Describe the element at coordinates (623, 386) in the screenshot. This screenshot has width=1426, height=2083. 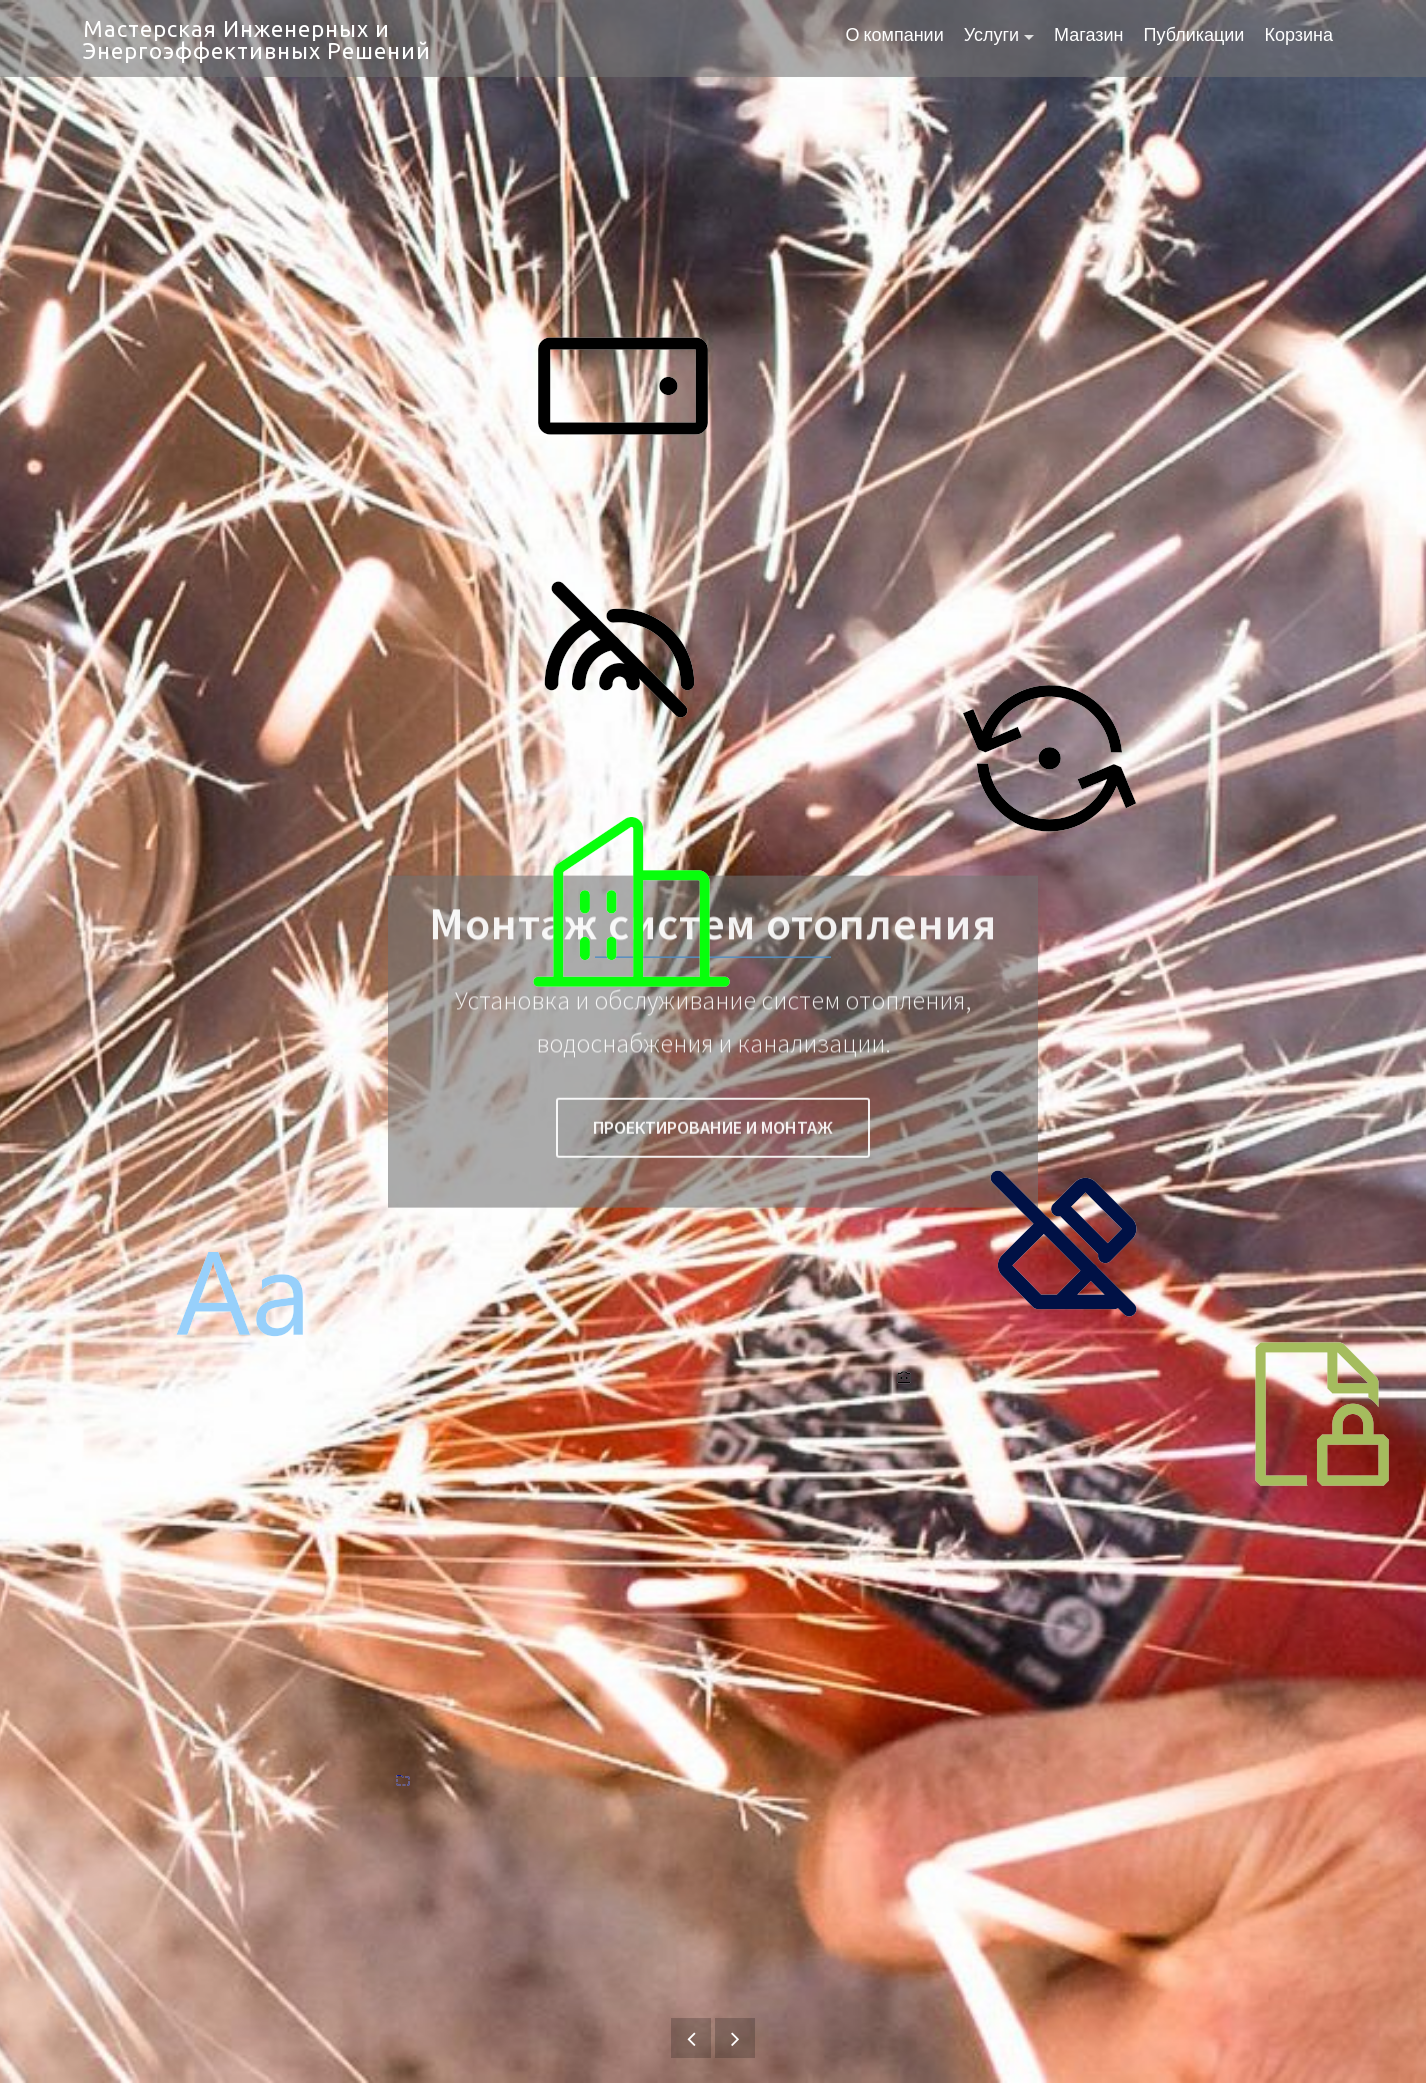
I see `access storage or drive settings` at that location.